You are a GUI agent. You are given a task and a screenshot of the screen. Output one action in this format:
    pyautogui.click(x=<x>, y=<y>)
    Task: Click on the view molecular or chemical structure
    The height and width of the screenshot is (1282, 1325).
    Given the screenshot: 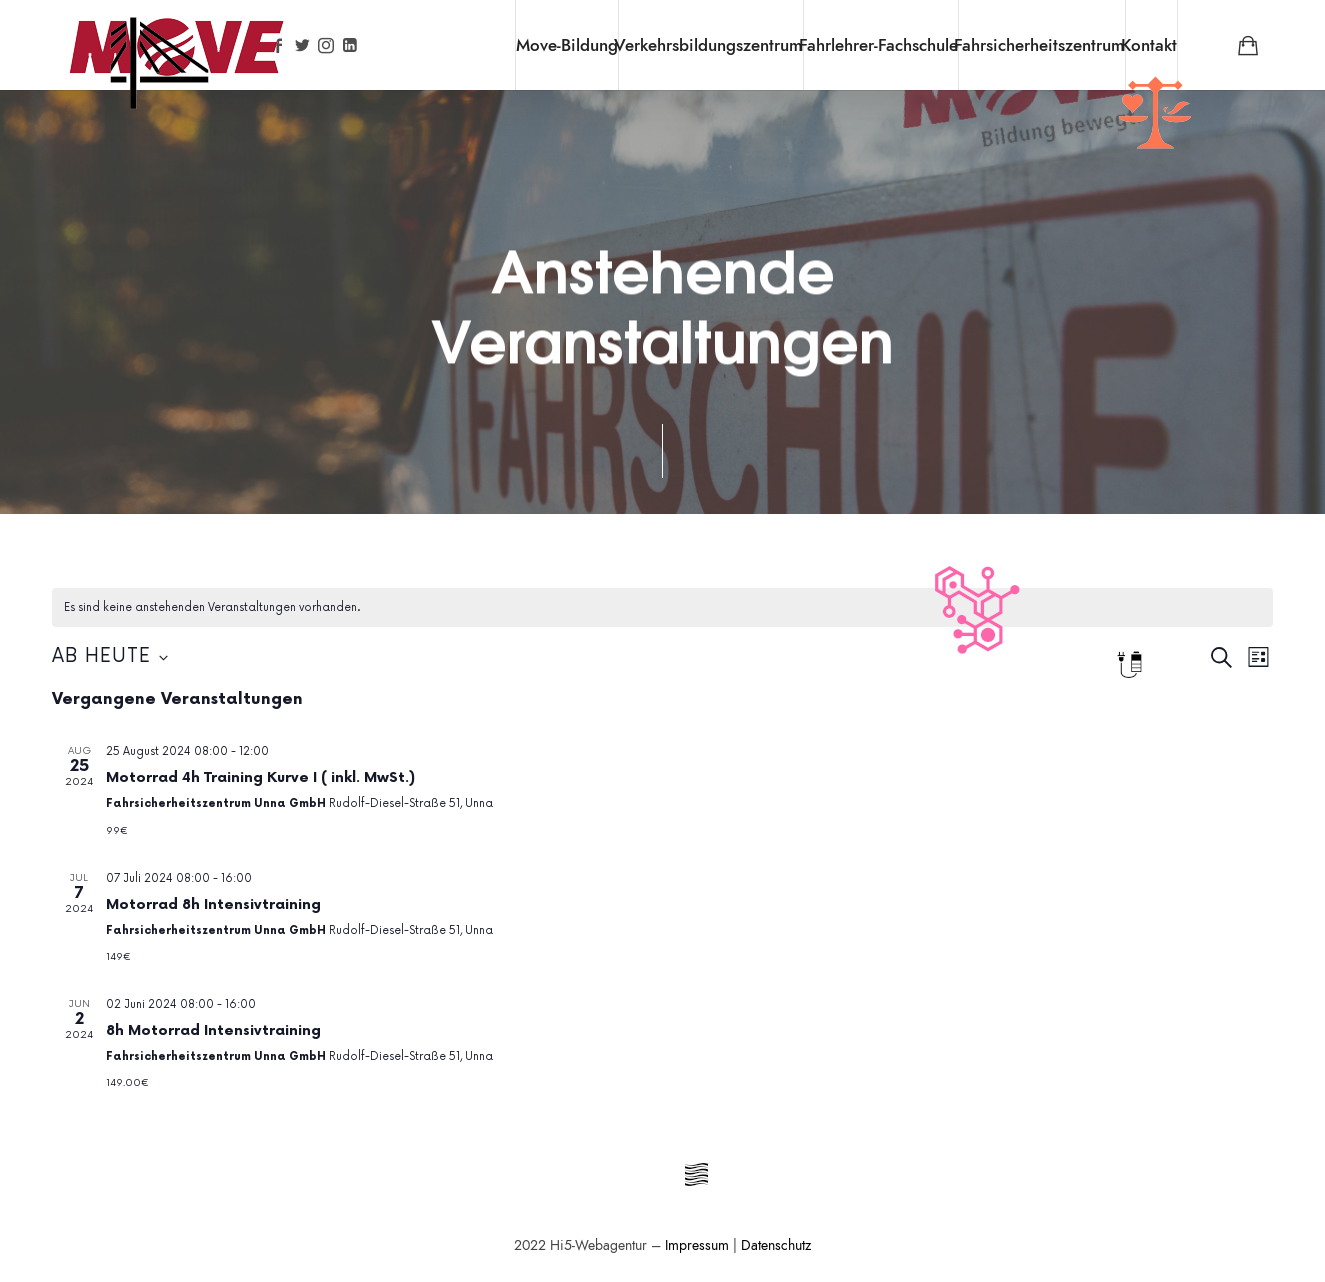 What is the action you would take?
    pyautogui.click(x=977, y=610)
    